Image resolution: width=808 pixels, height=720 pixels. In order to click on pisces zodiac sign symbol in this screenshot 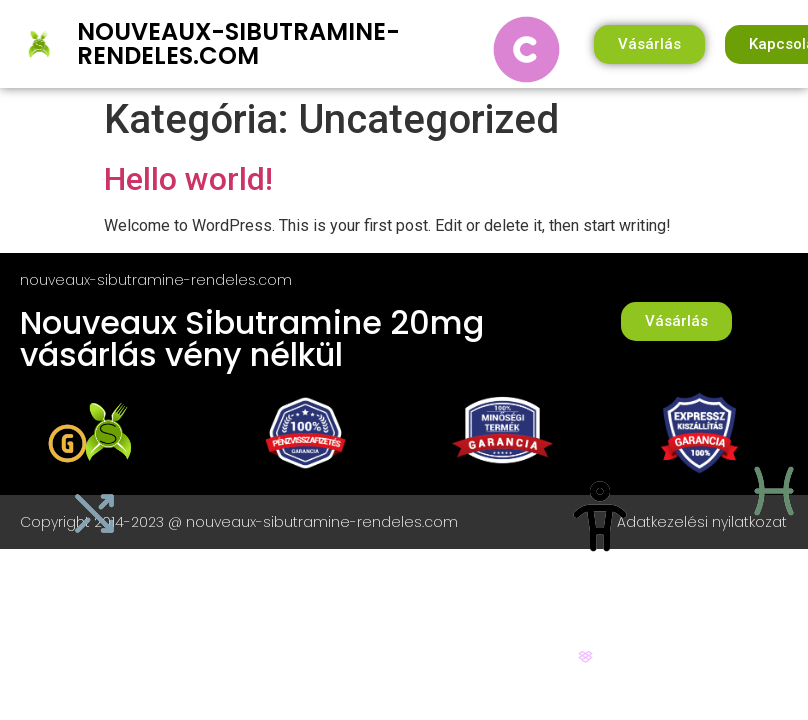, I will do `click(774, 491)`.